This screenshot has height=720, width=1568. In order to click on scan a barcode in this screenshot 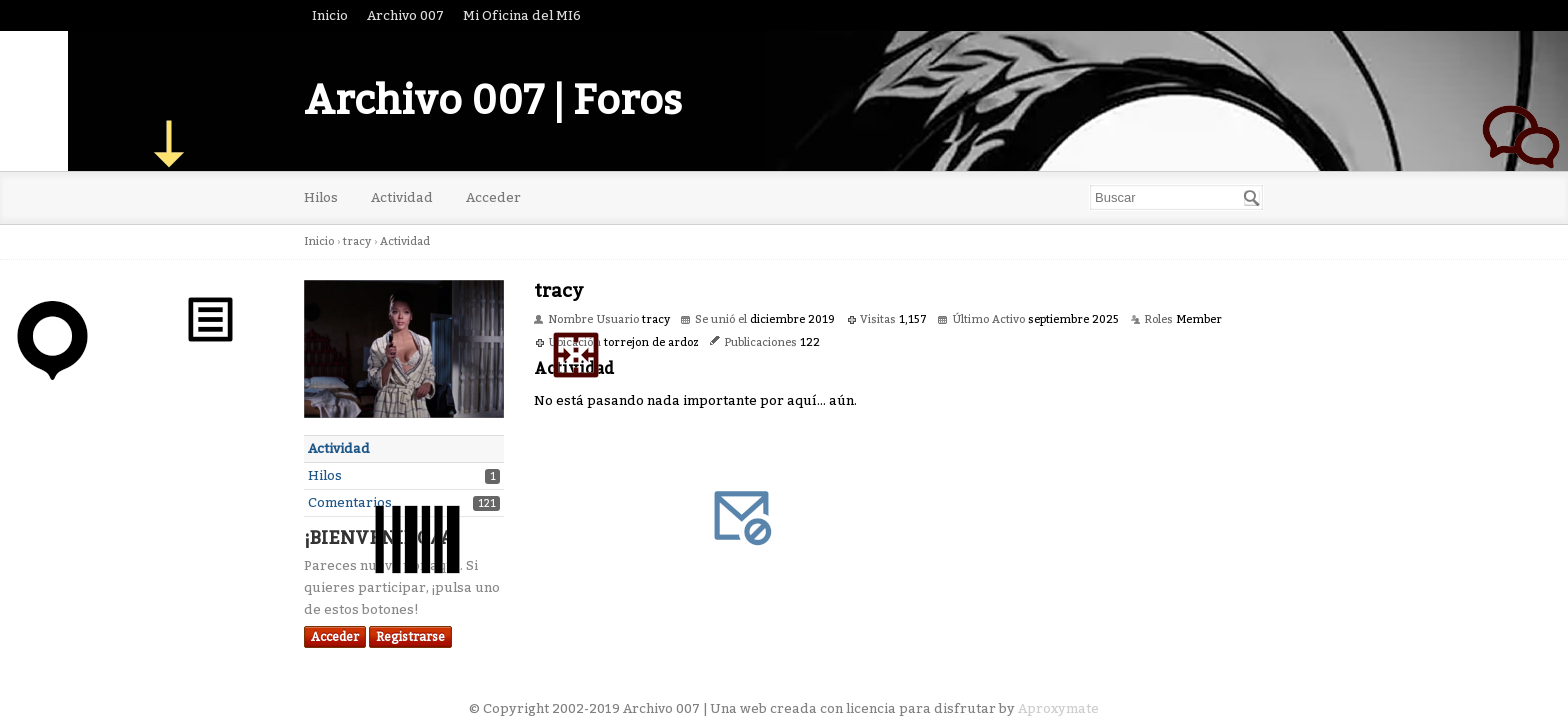, I will do `click(417, 539)`.